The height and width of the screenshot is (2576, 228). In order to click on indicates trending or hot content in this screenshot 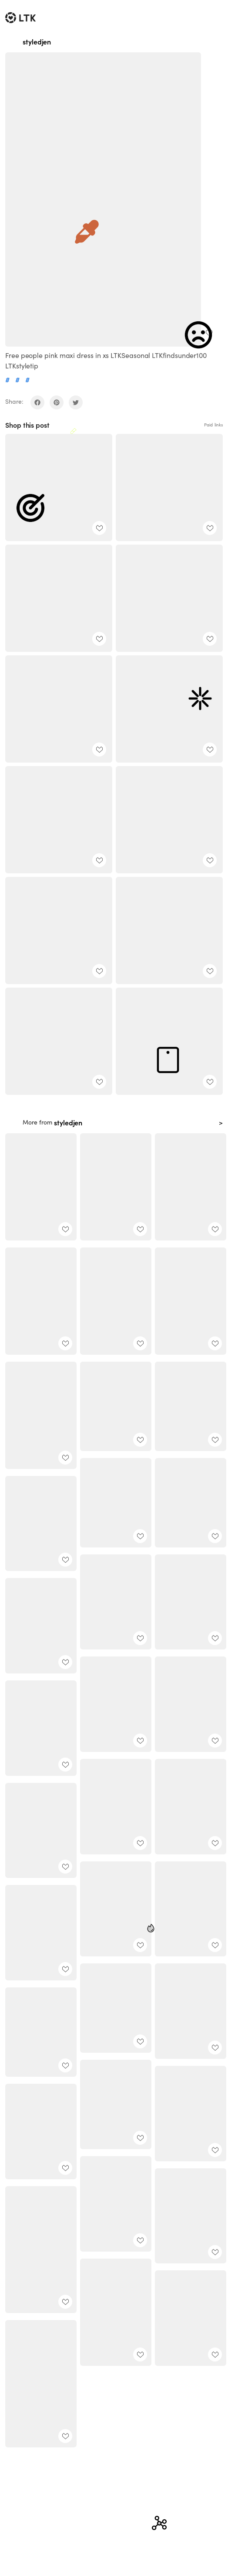, I will do `click(151, 1928)`.